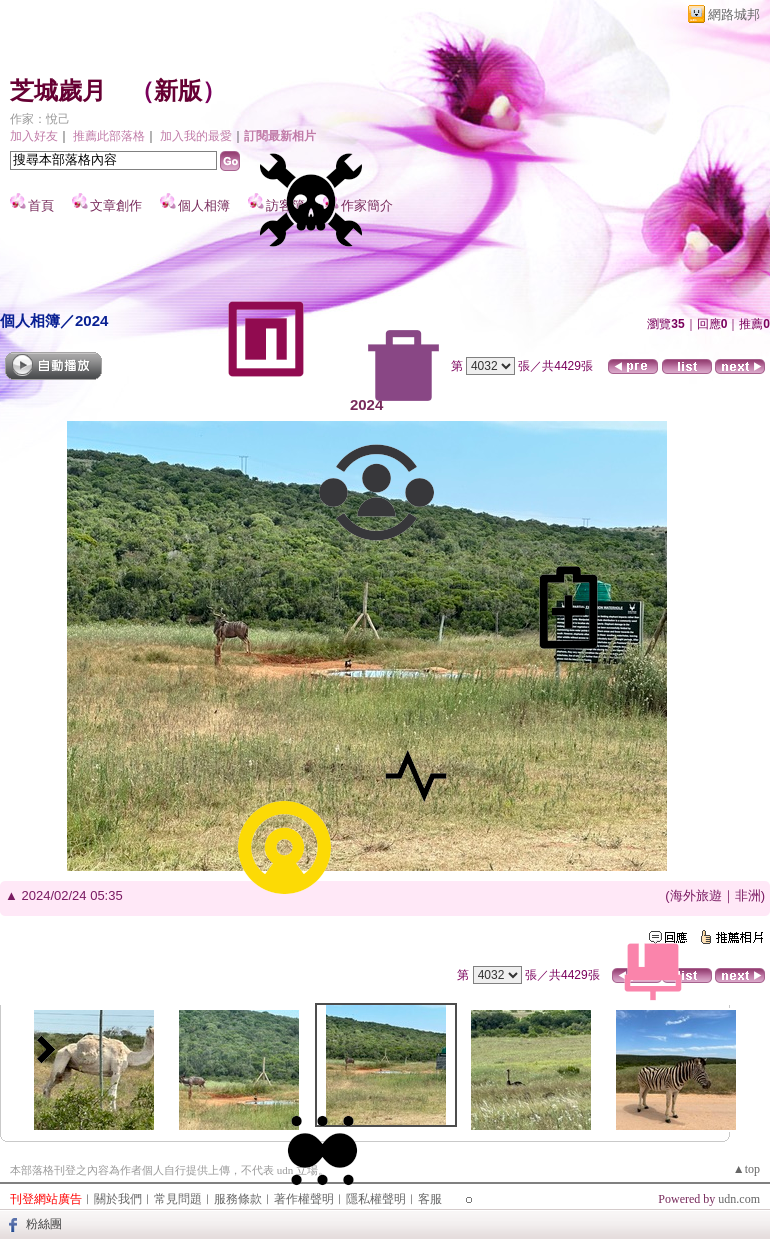  Describe the element at coordinates (653, 969) in the screenshot. I see `access brush or painting tools` at that location.